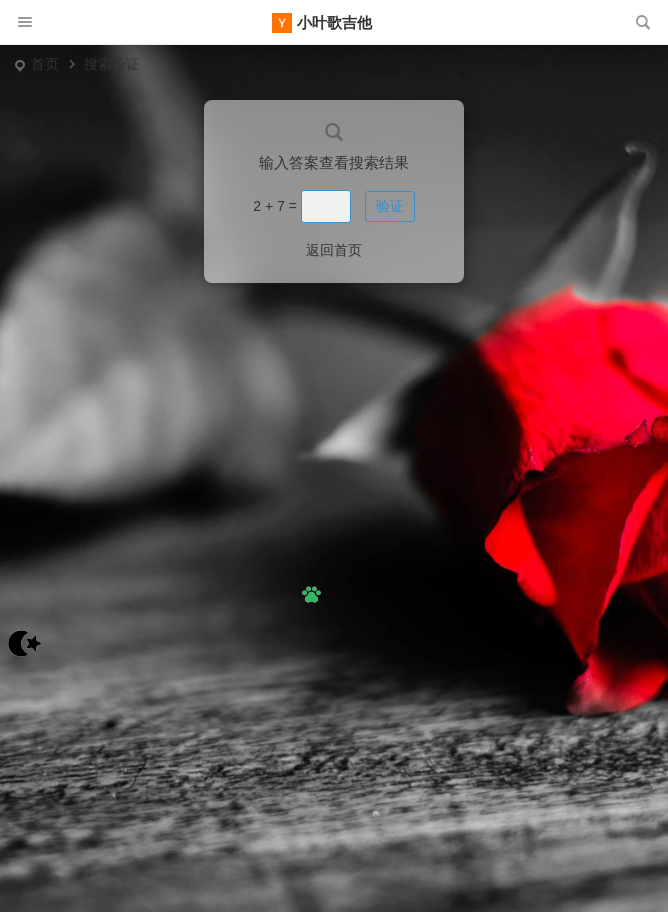  Describe the element at coordinates (311, 594) in the screenshot. I see `access pet-related features or settings` at that location.